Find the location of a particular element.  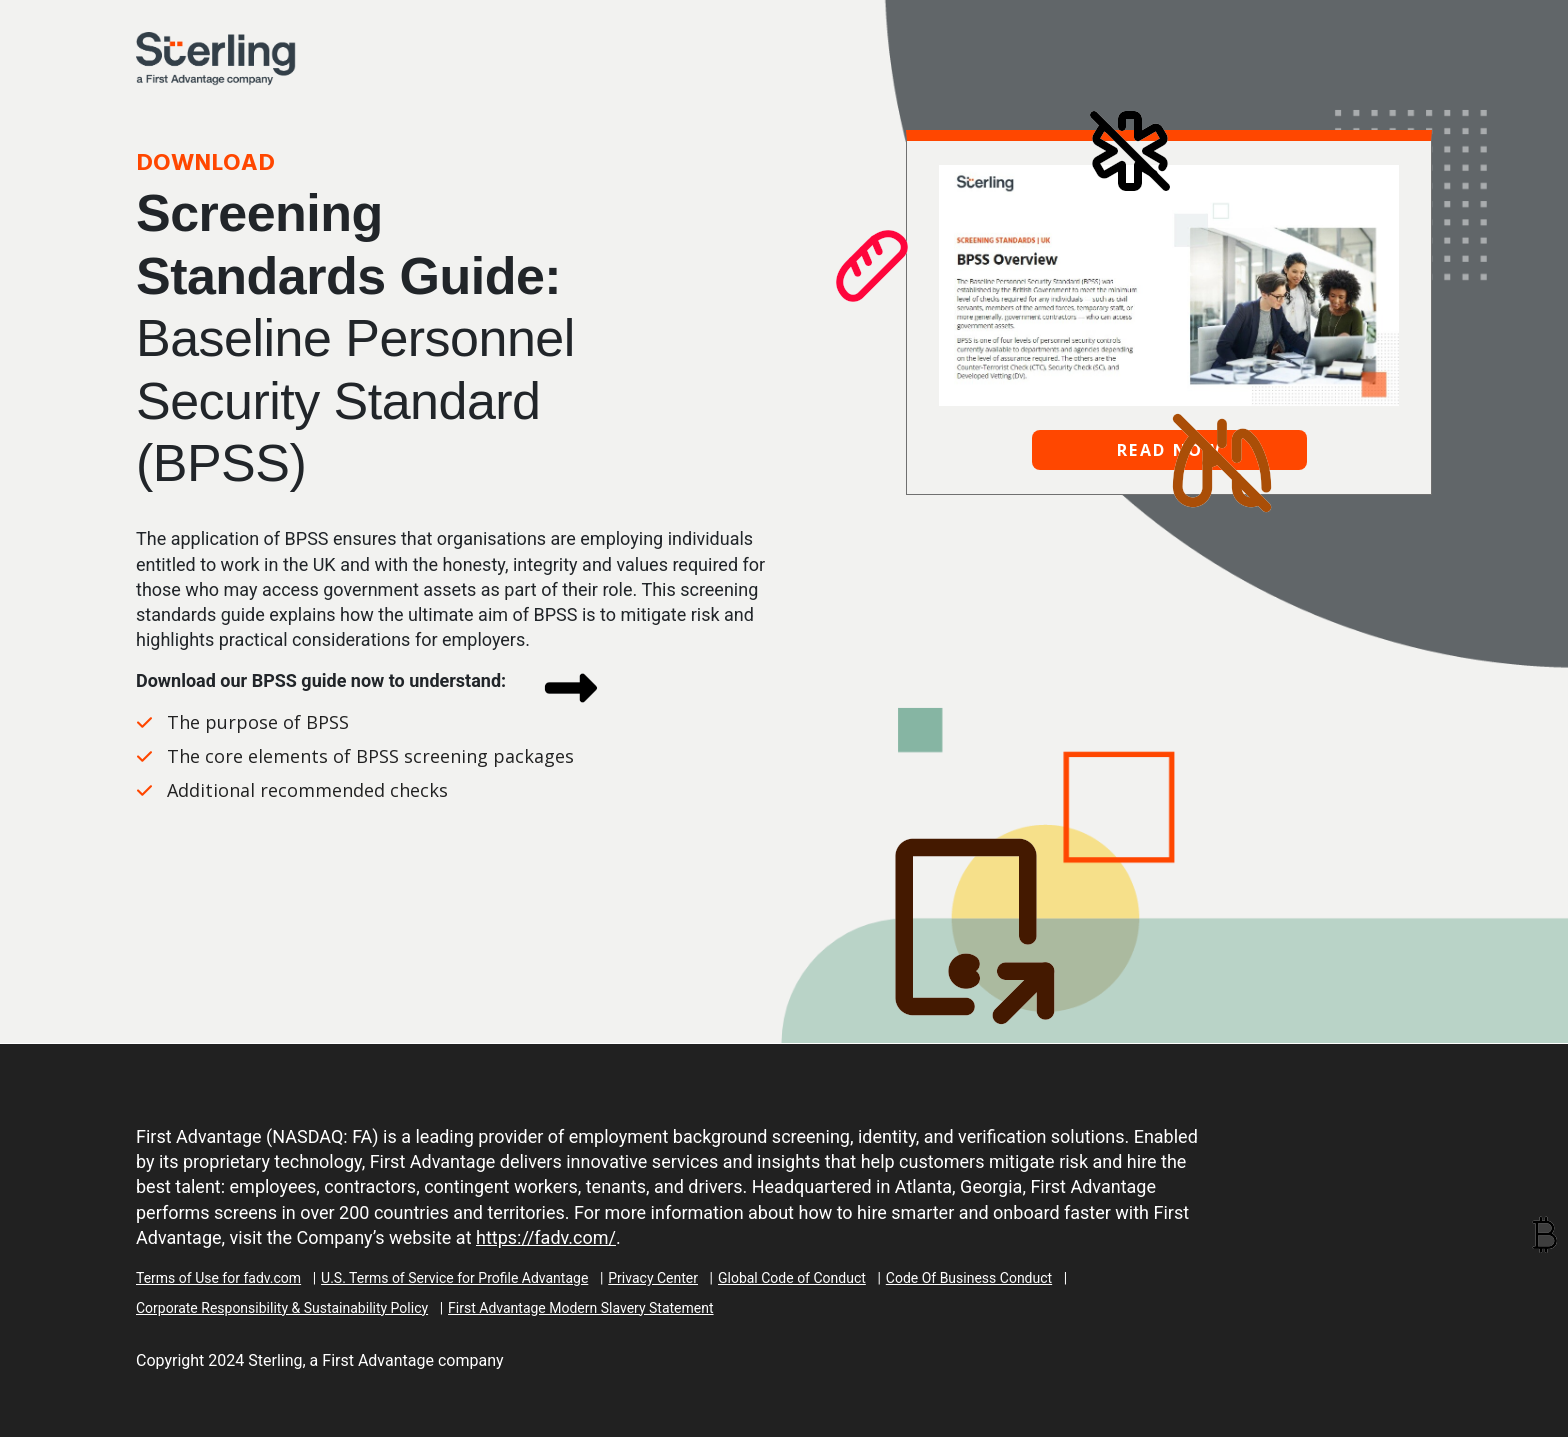

go to next item or step is located at coordinates (571, 688).